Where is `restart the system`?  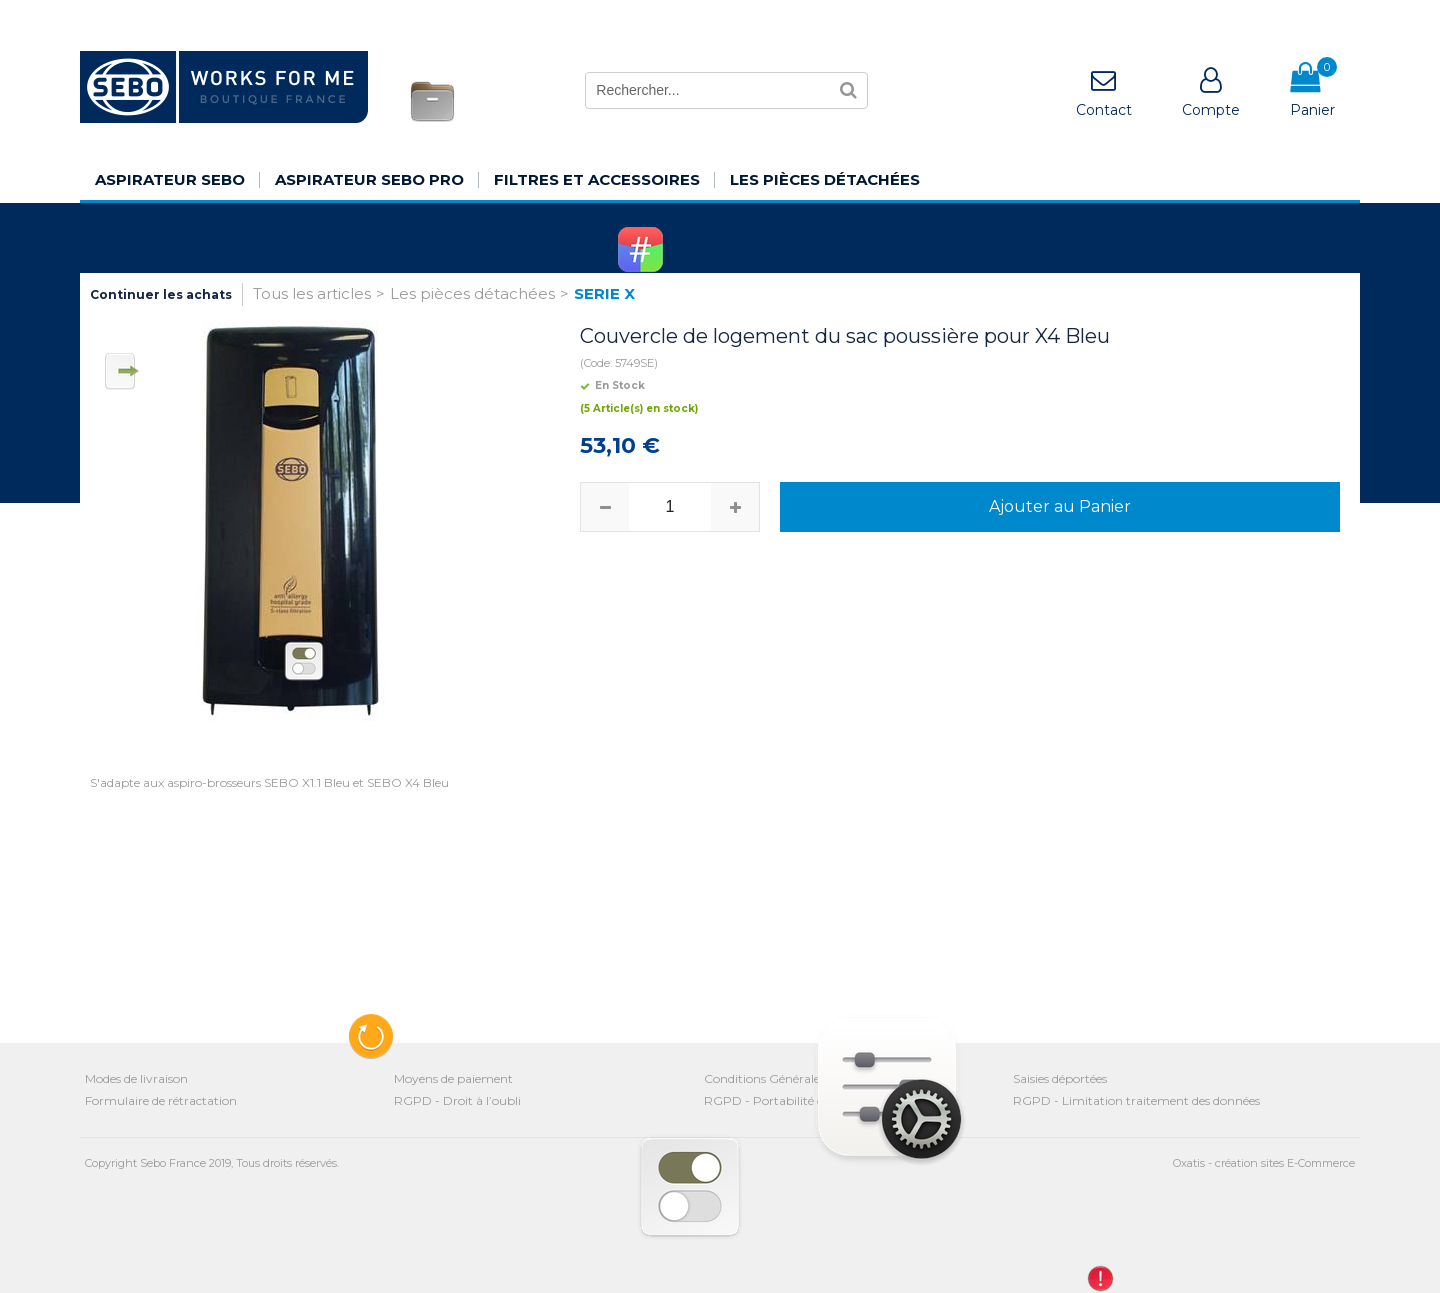
restart the system is located at coordinates (371, 1036).